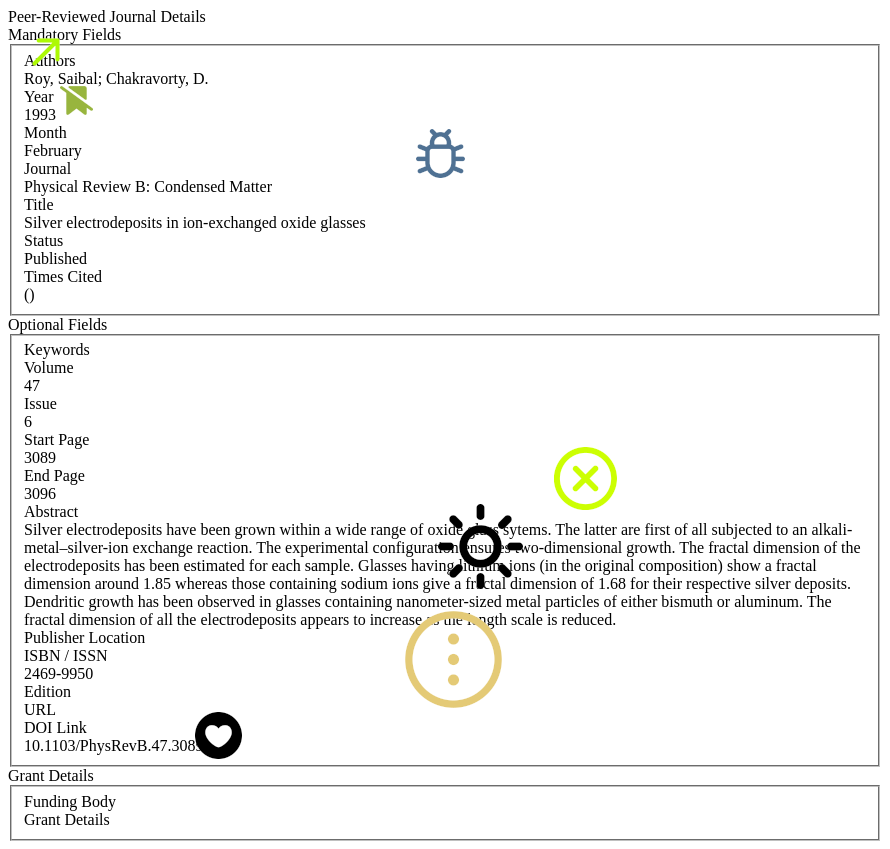  I want to click on open link in new tab or window, so click(46, 52).